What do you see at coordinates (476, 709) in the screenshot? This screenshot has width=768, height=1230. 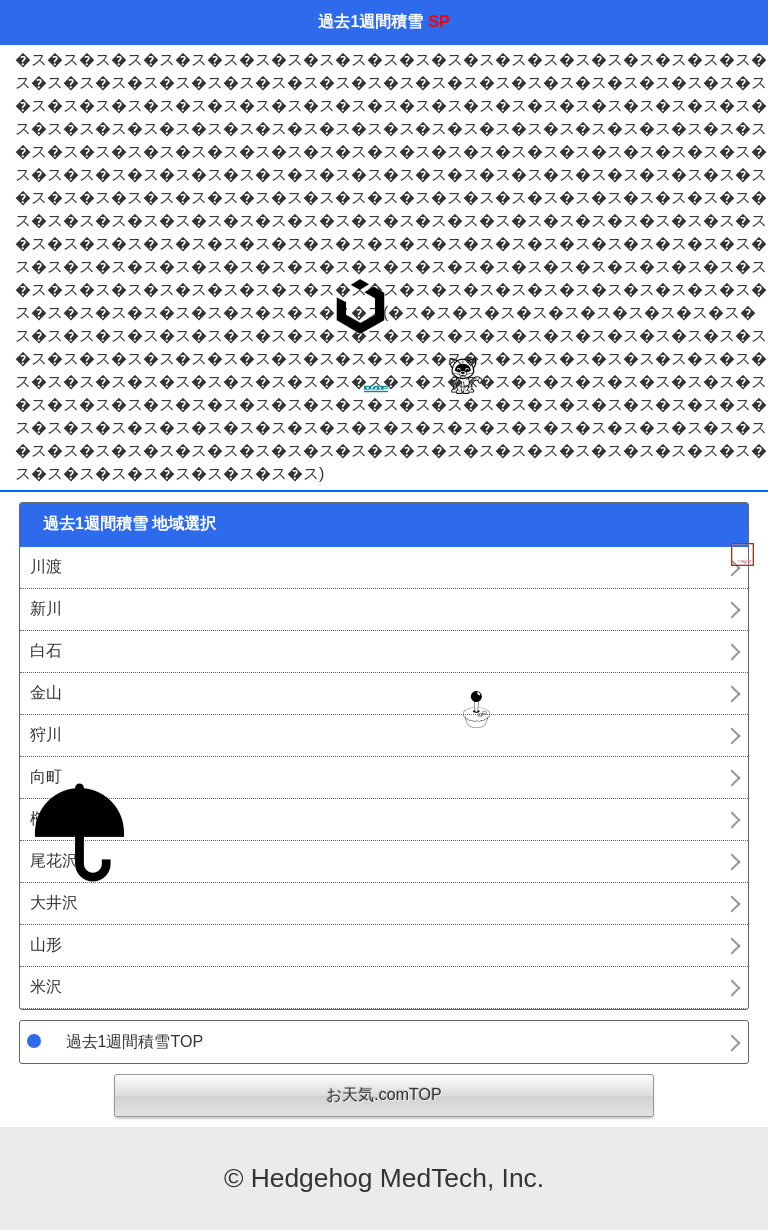 I see `launch retropie emulation software` at bounding box center [476, 709].